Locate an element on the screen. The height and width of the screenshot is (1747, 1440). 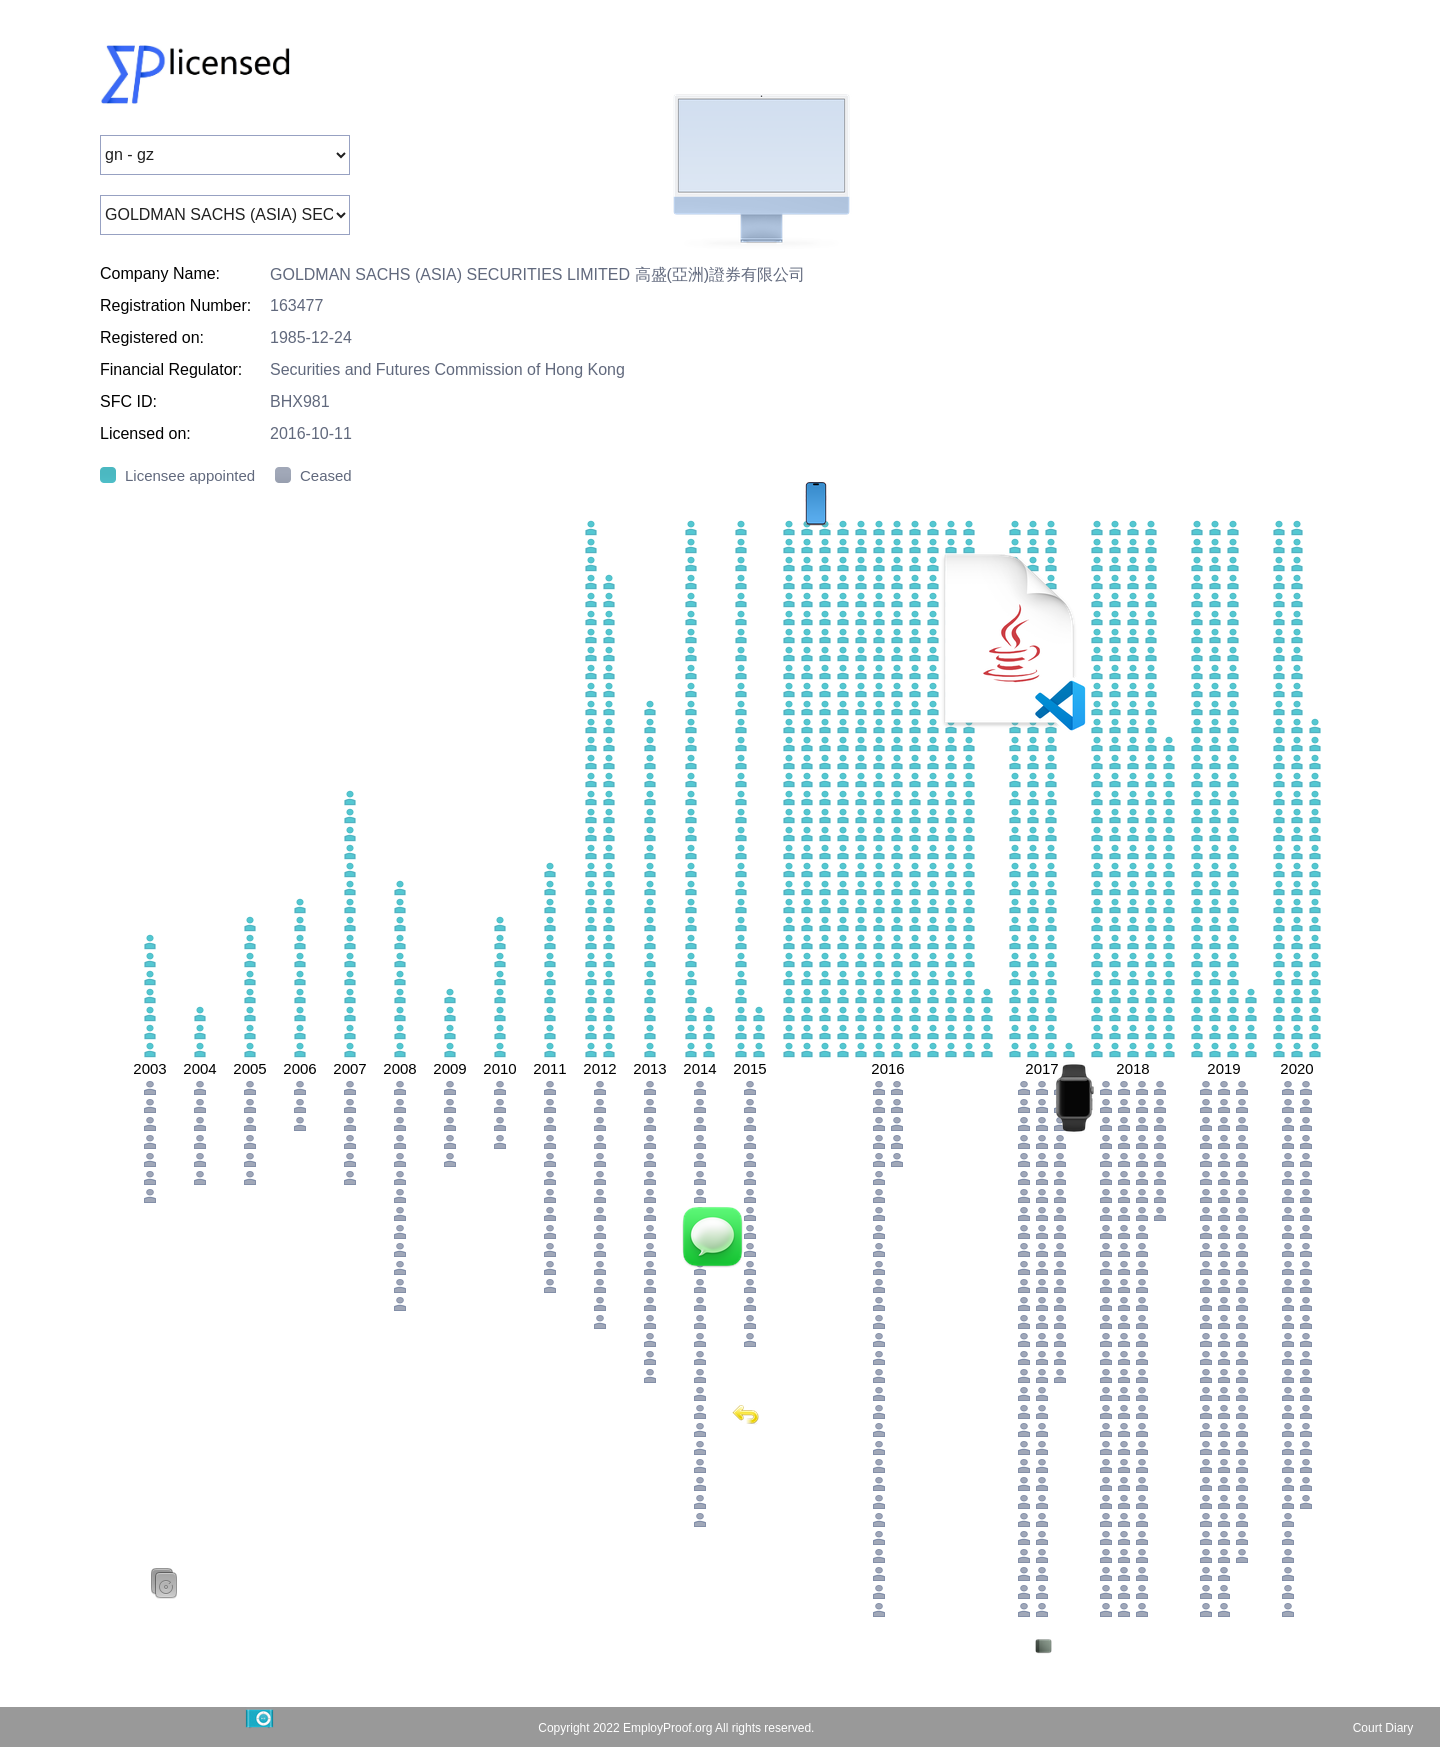
undo the last action is located at coordinates (745, 1413).